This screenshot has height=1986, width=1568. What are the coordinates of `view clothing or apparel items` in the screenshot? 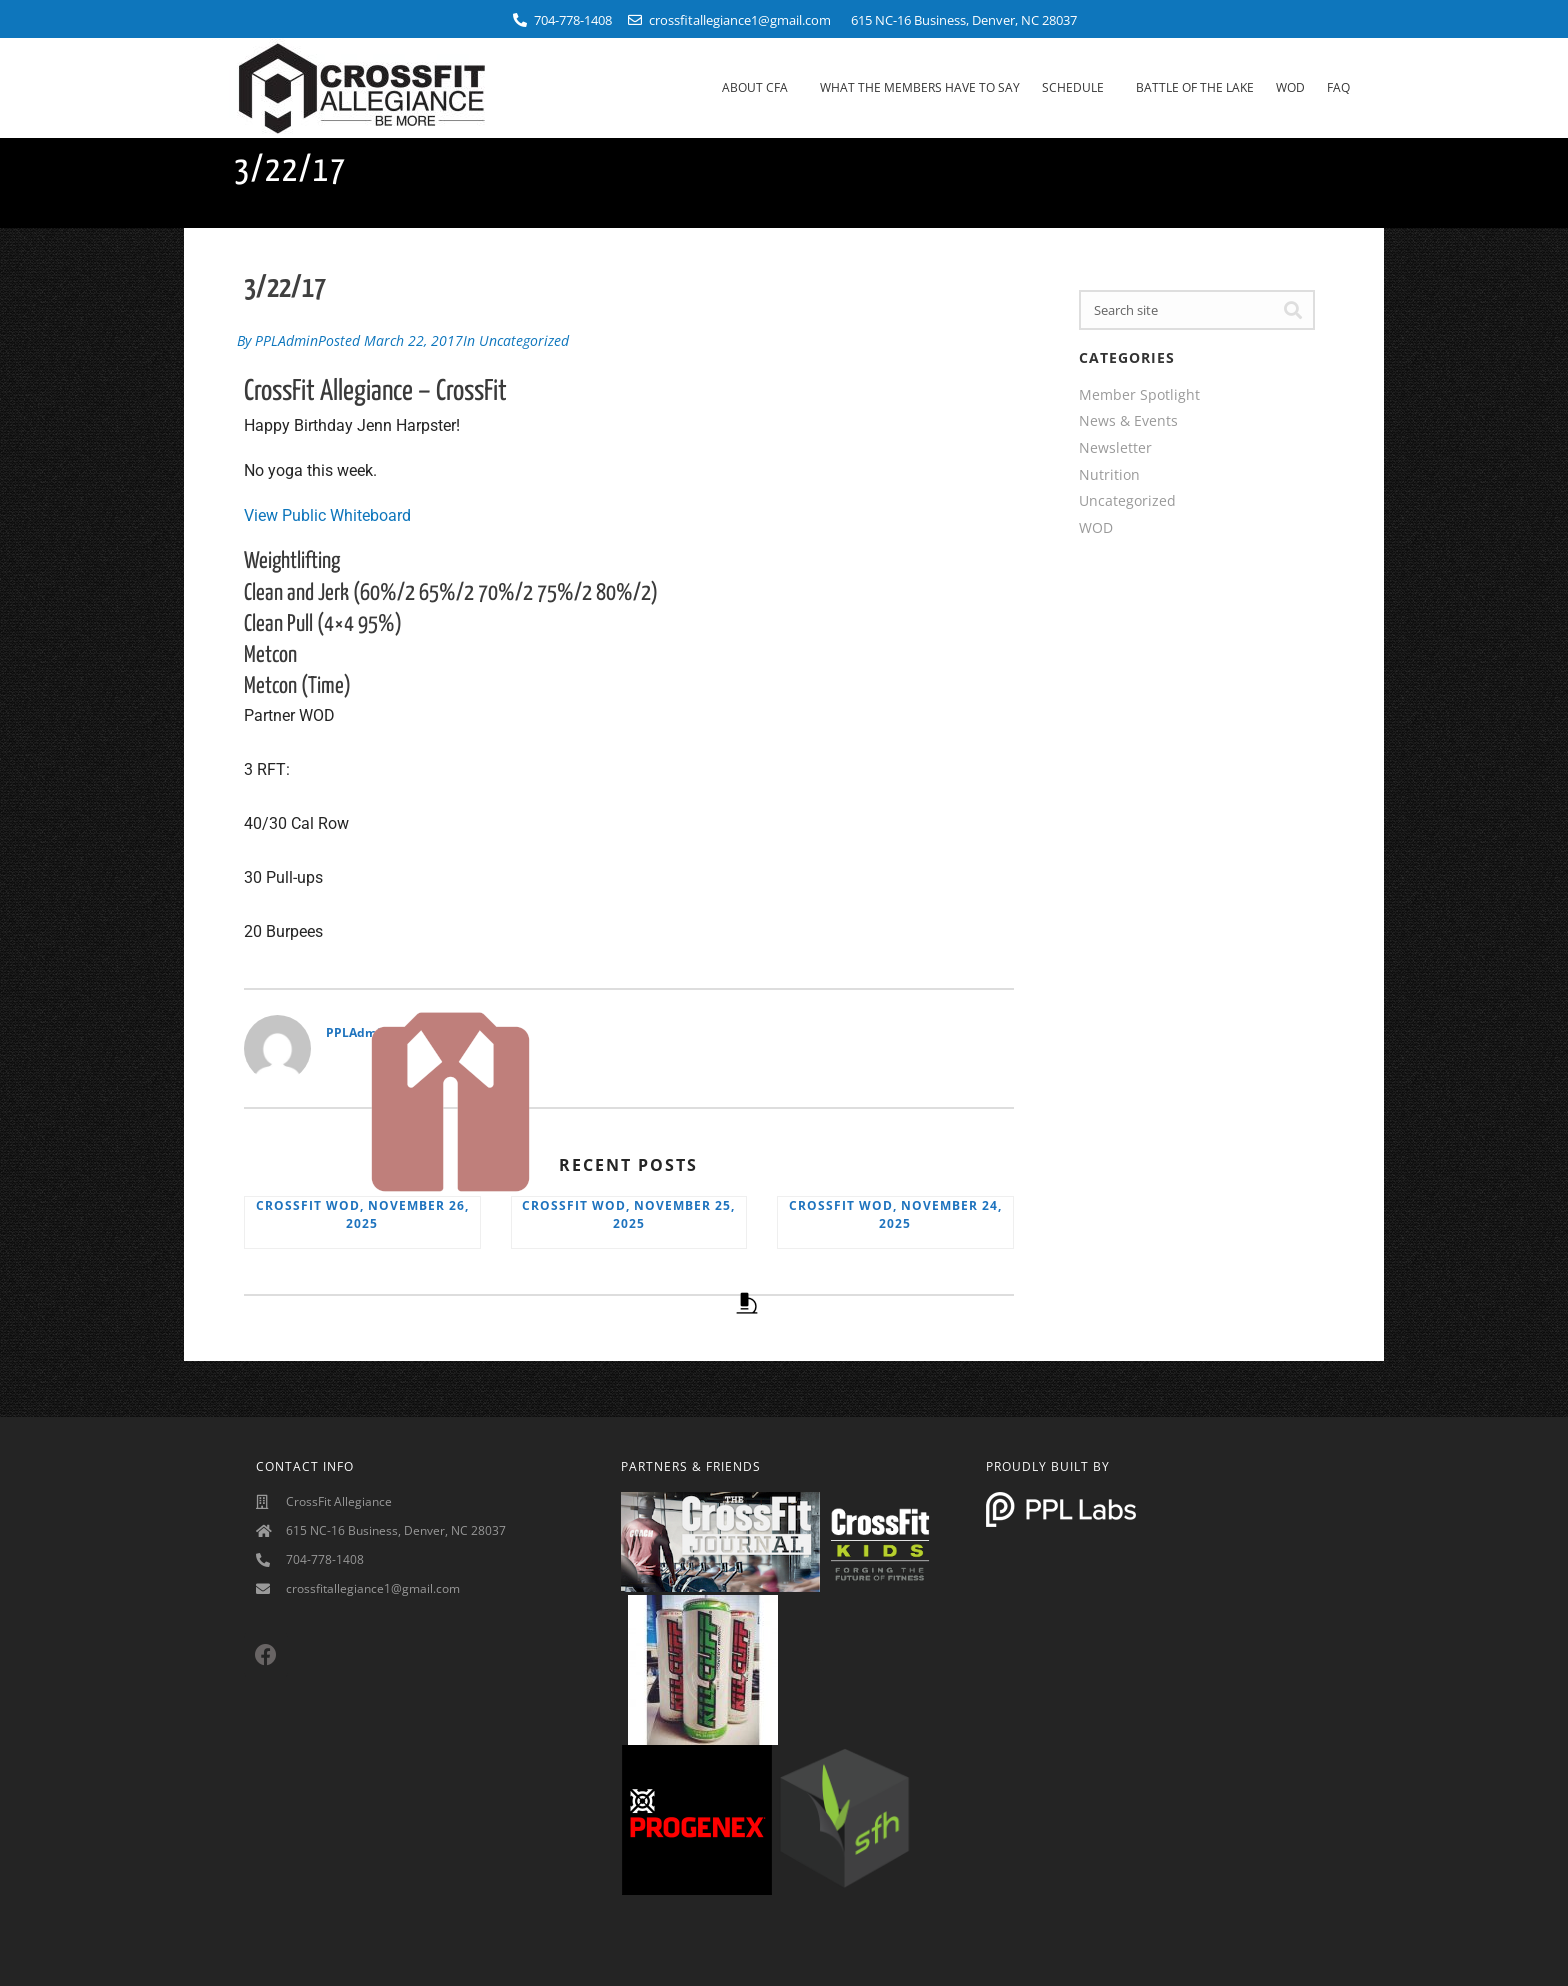 It's located at (450, 1105).